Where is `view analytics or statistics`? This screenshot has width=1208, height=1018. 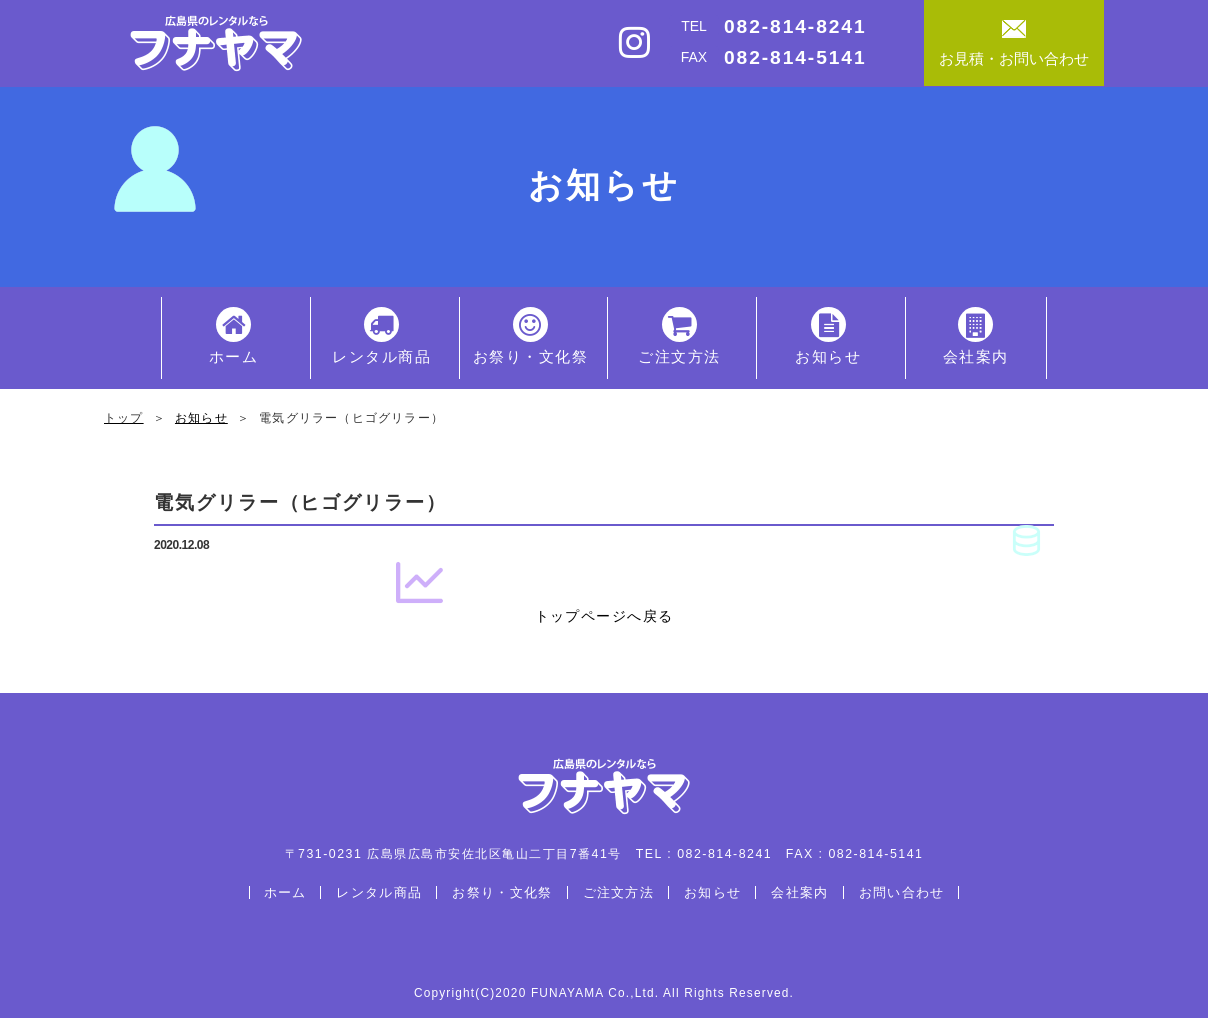 view analytics or statistics is located at coordinates (419, 582).